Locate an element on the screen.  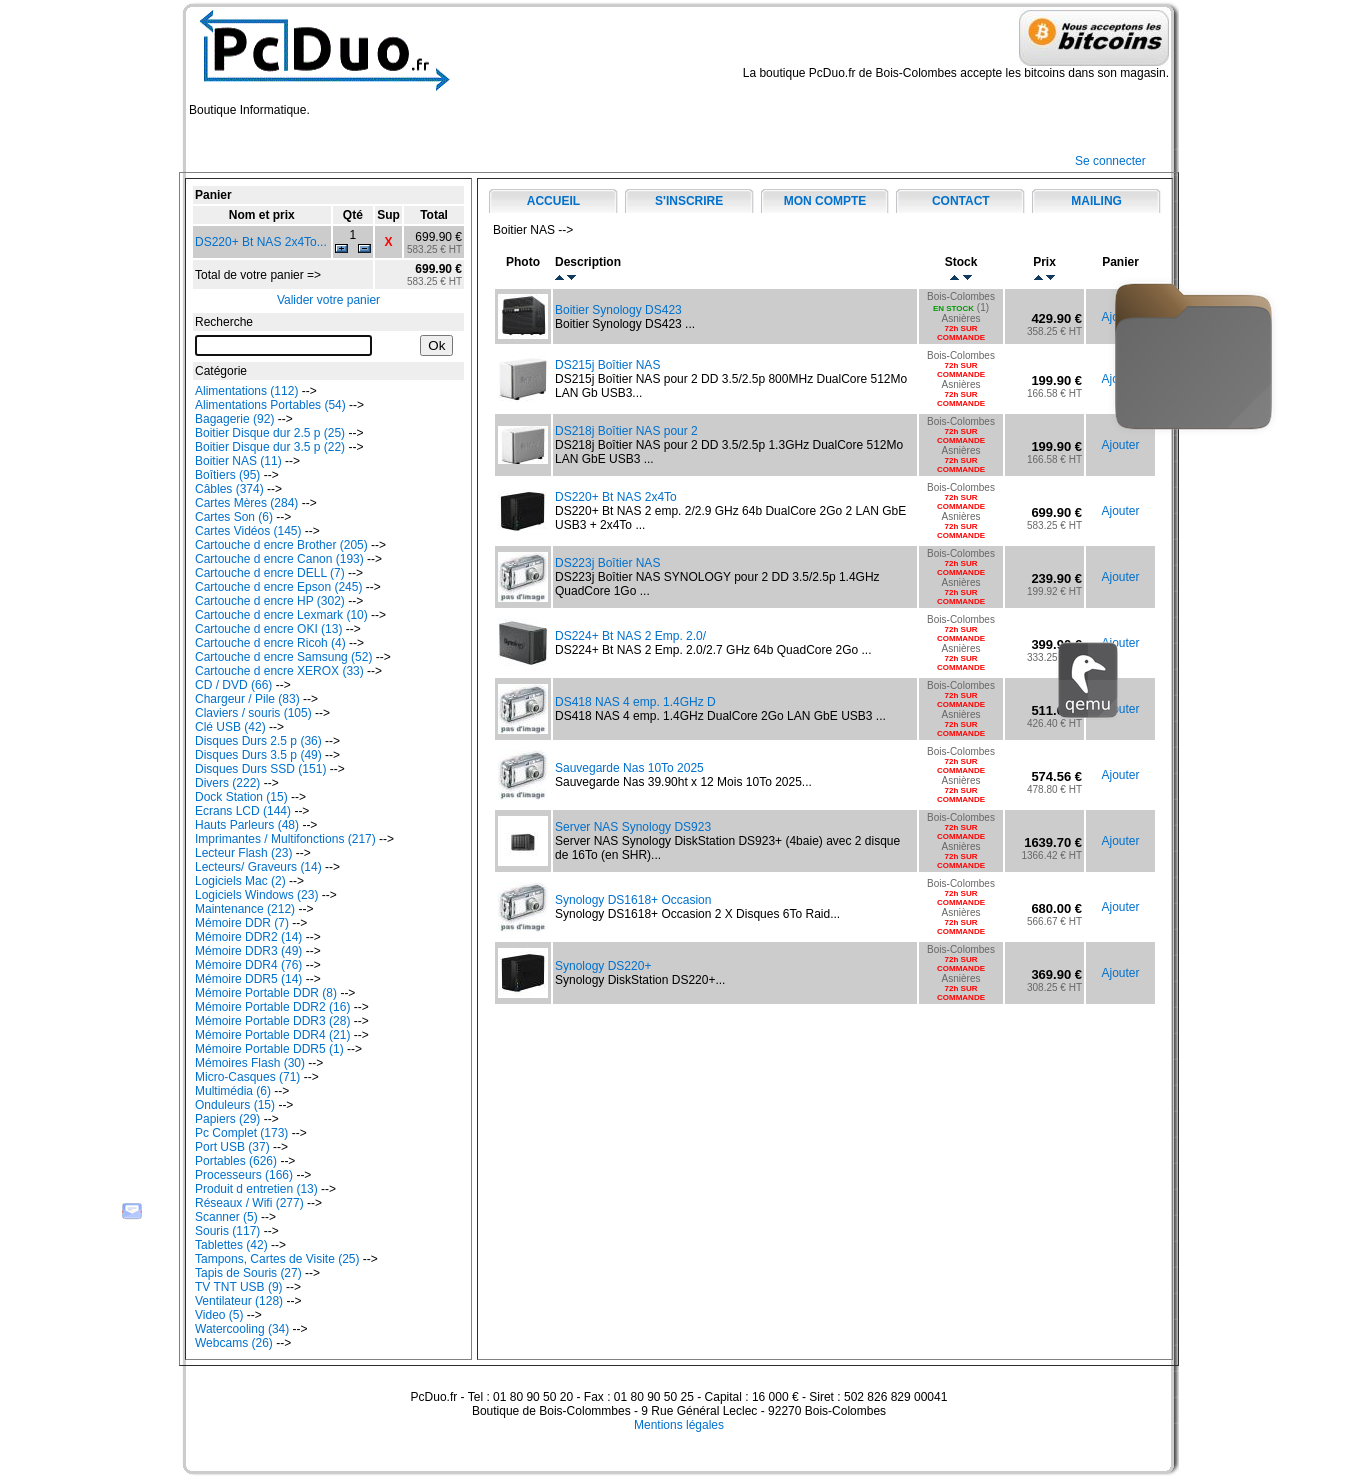
qemu virtual disk image file is located at coordinates (1088, 680).